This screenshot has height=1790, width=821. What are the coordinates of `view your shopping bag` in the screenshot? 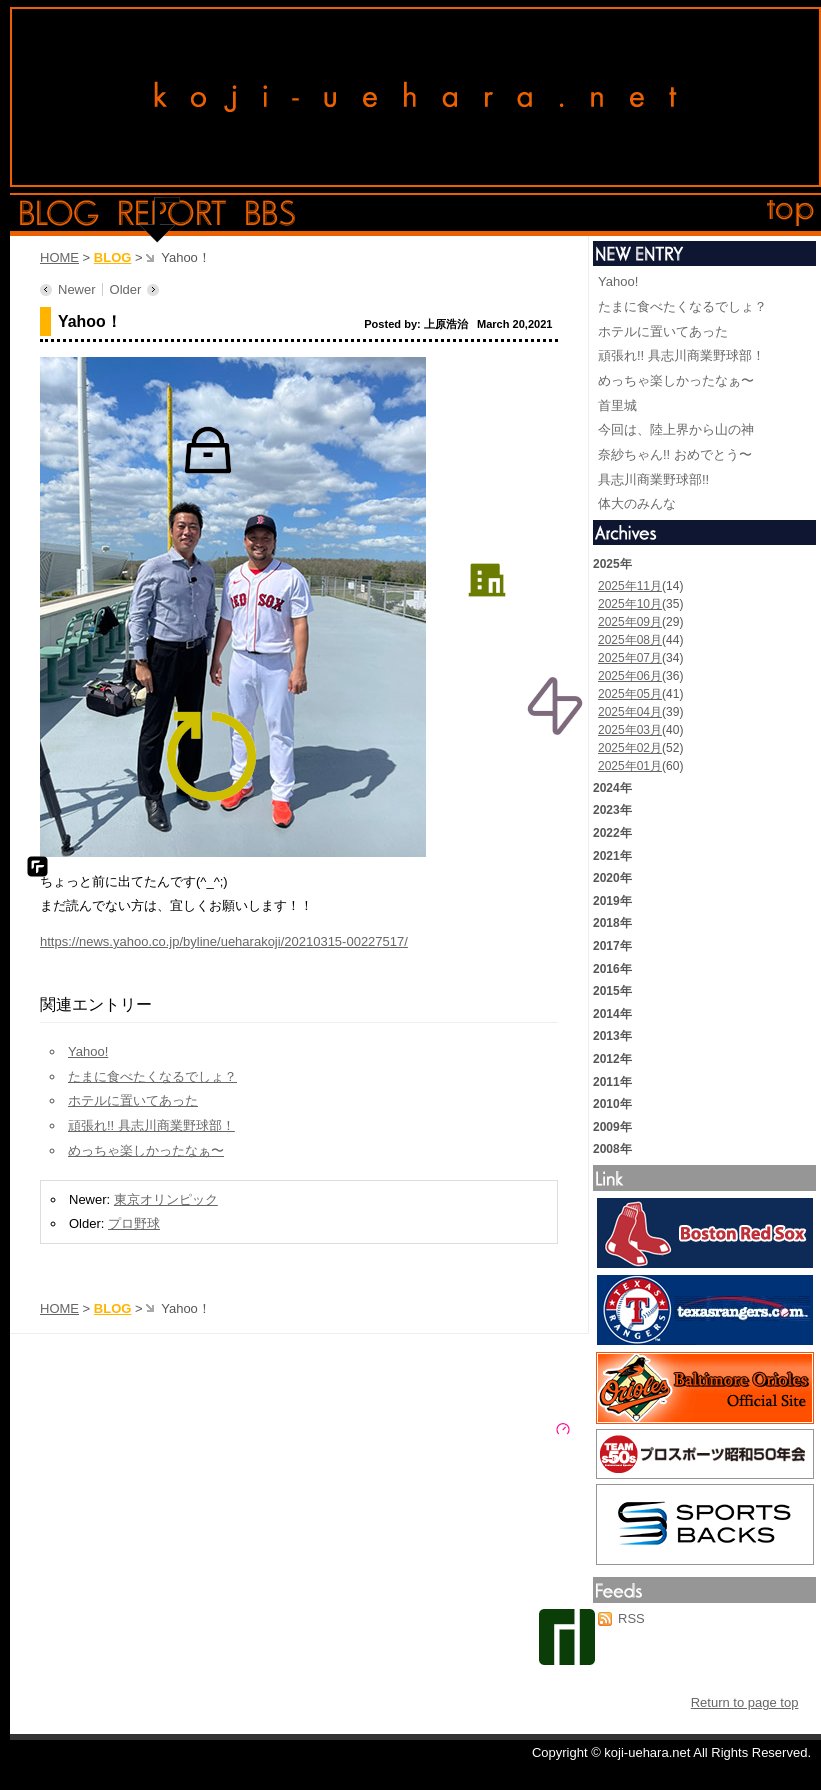 It's located at (208, 450).